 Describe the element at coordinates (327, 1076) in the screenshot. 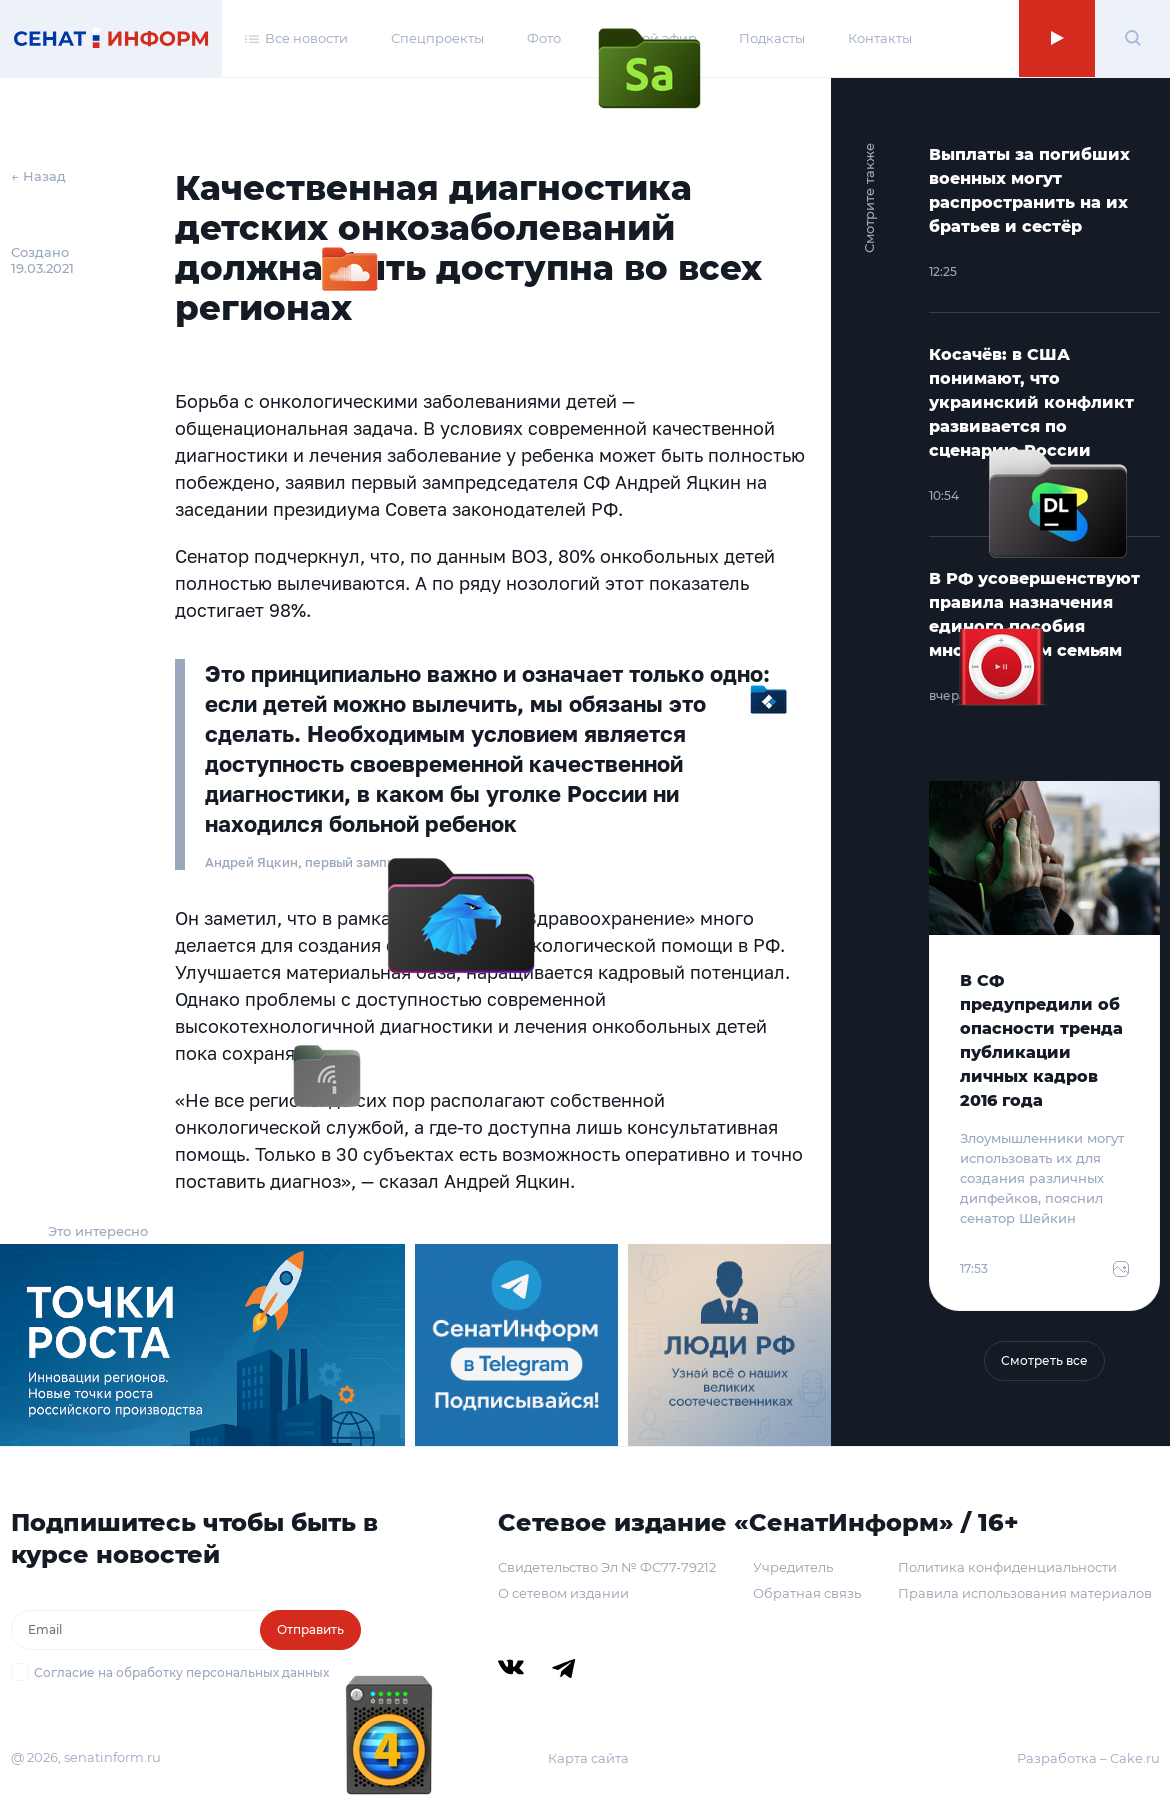

I see `open insync cloud sync folder` at that location.